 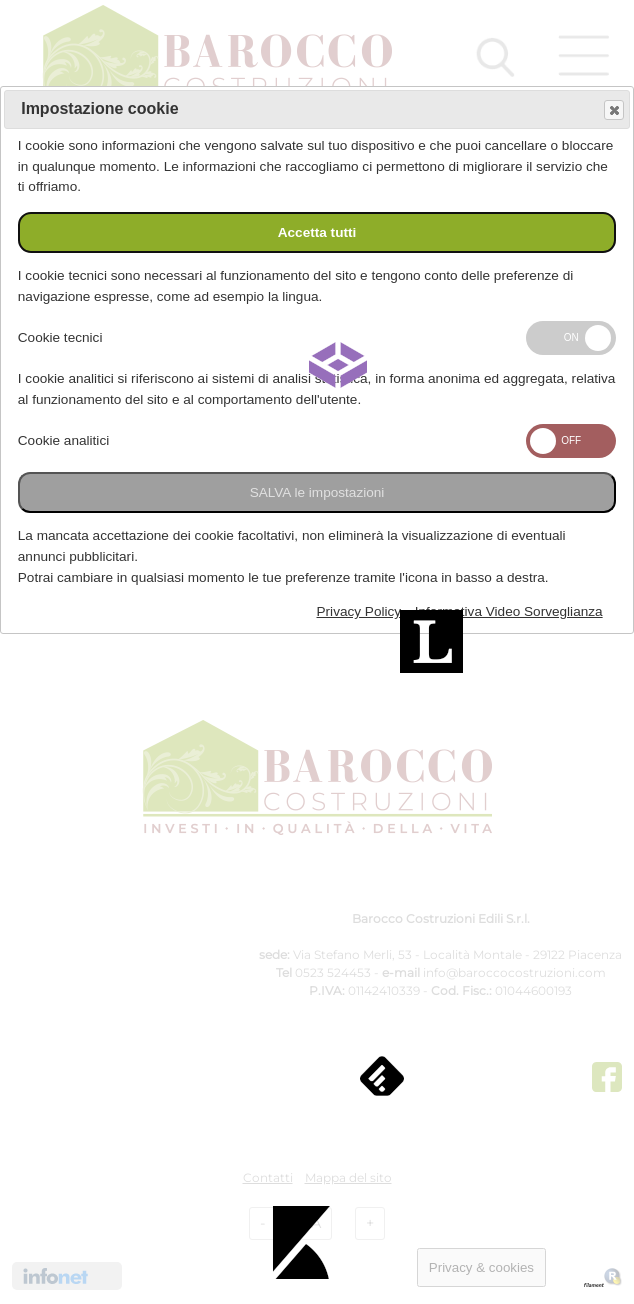 What do you see at coordinates (431, 641) in the screenshot?
I see `visit the Lobsters link aggregation site` at bounding box center [431, 641].